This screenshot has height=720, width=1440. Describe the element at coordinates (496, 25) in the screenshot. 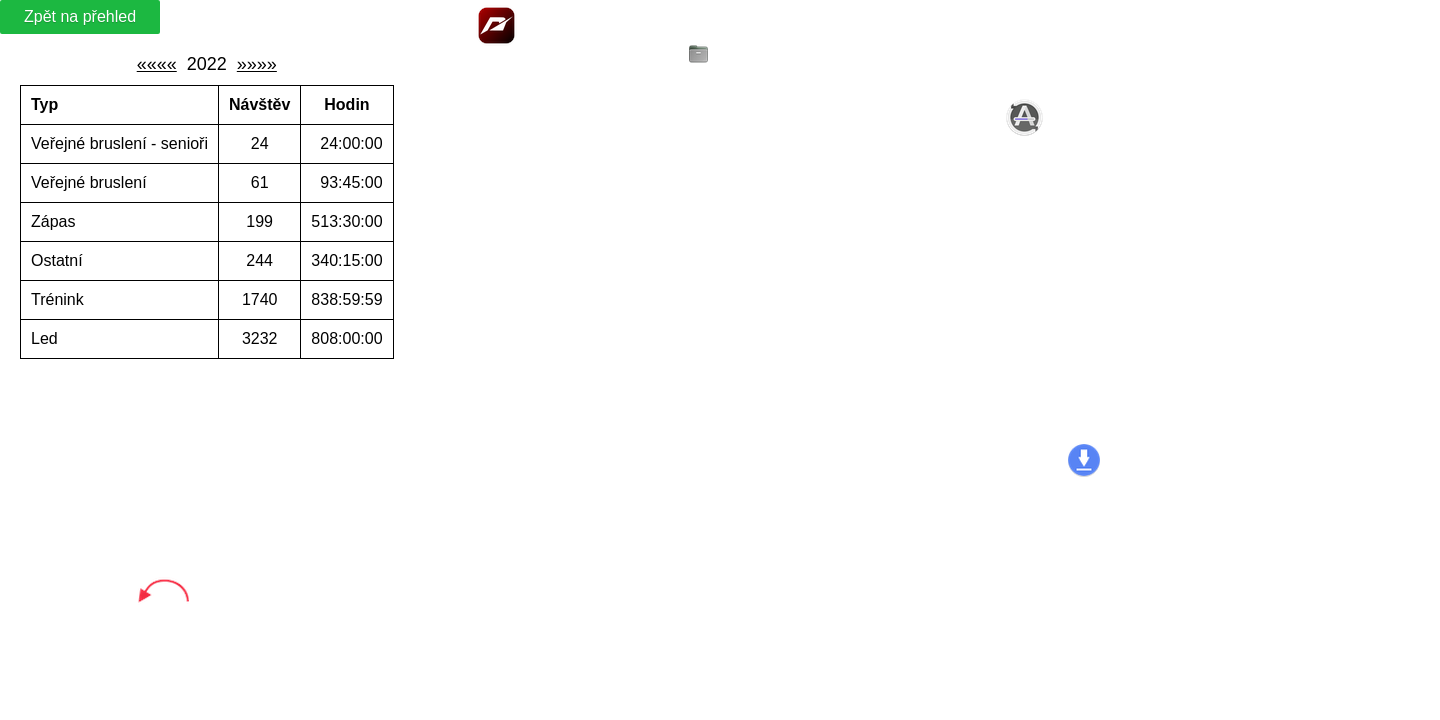

I see `launch need for speed most wanted 2` at that location.